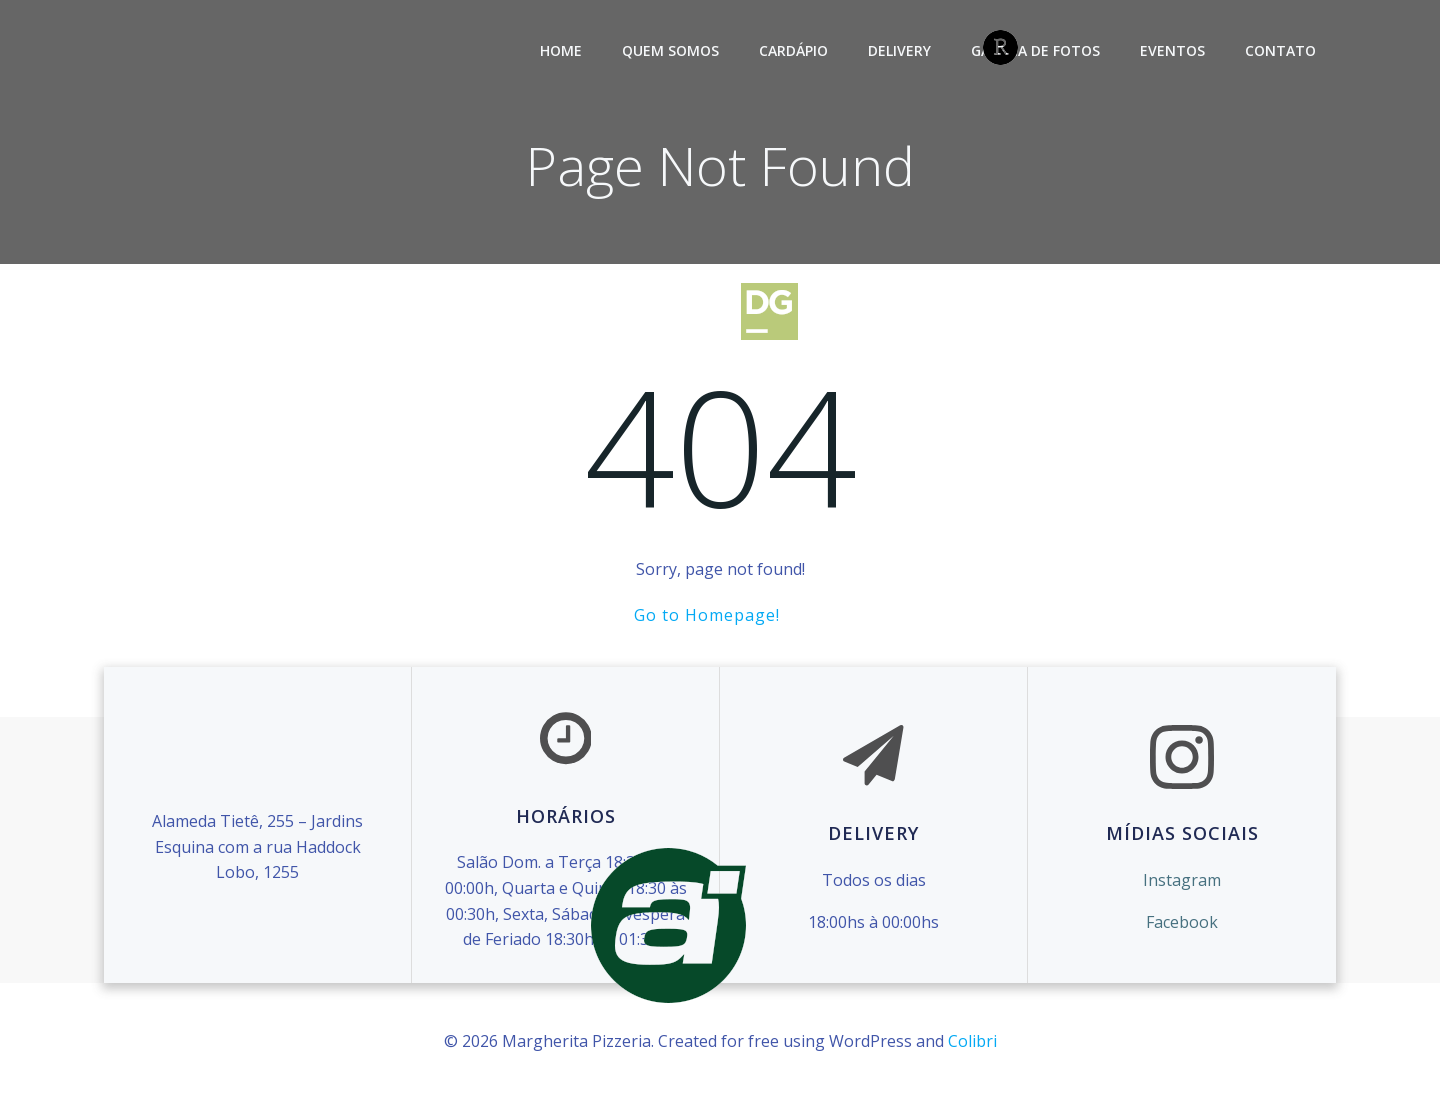 The height and width of the screenshot is (1100, 1440). I want to click on open datagrip database IDE, so click(769, 311).